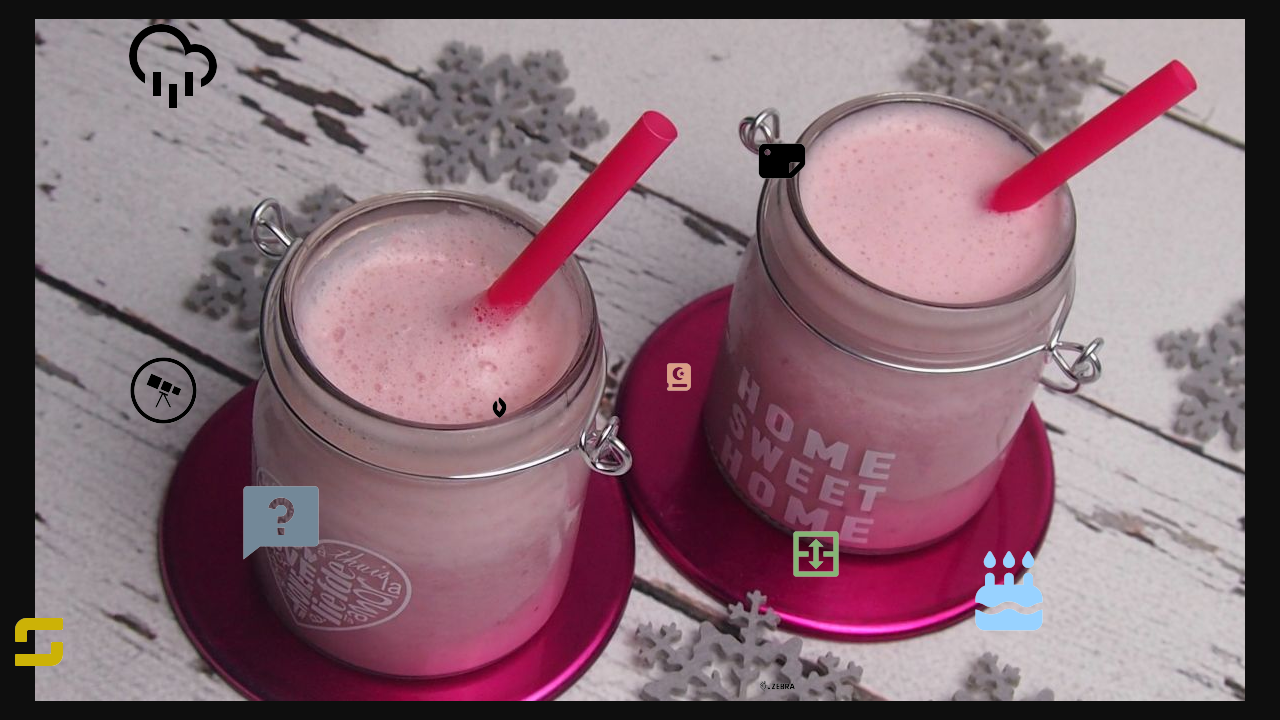 The width and height of the screenshot is (1280, 720). What do you see at coordinates (782, 161) in the screenshot?
I see `indicates tarp or cover item` at bounding box center [782, 161].